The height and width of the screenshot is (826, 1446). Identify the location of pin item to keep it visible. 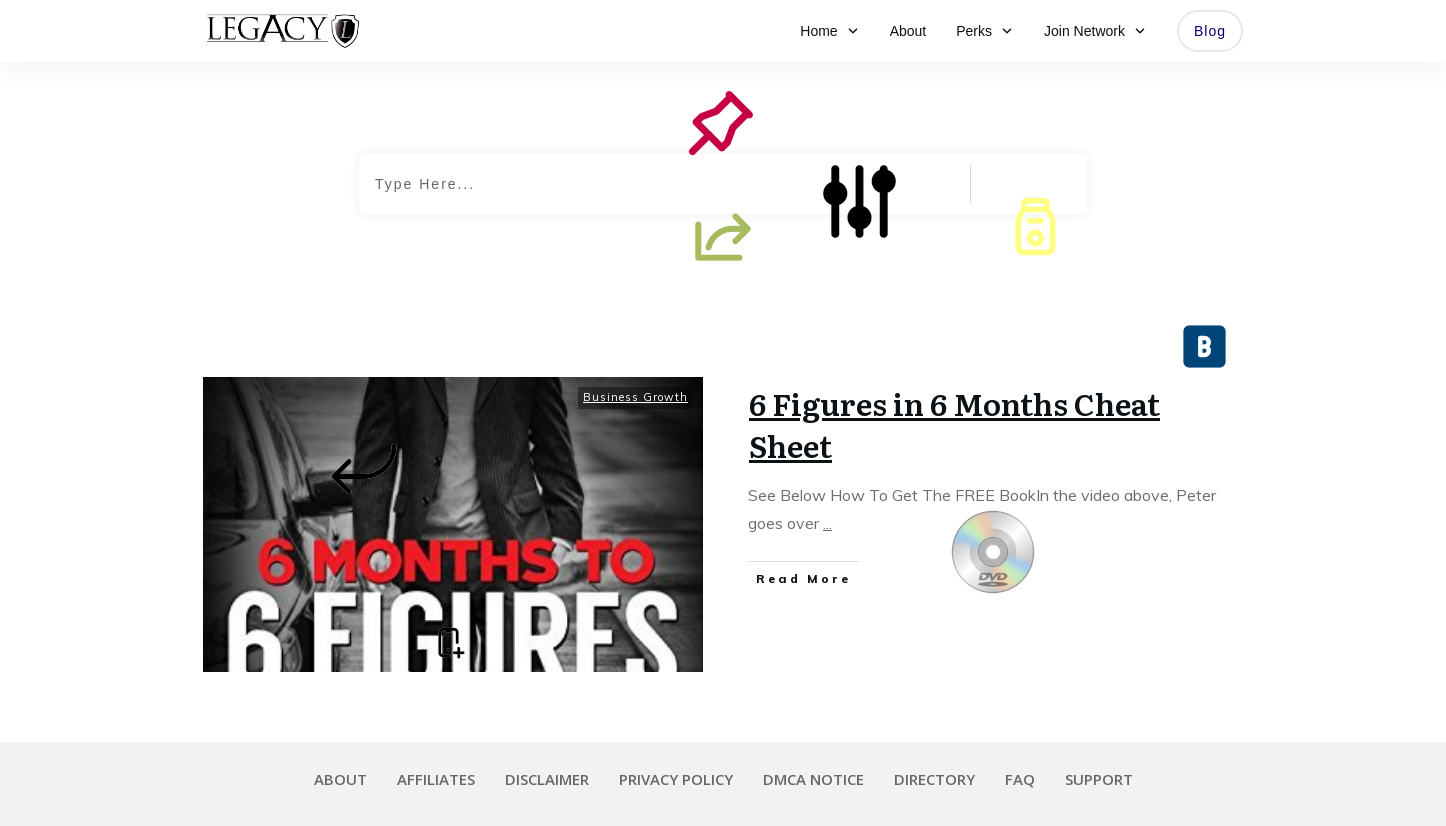
(720, 124).